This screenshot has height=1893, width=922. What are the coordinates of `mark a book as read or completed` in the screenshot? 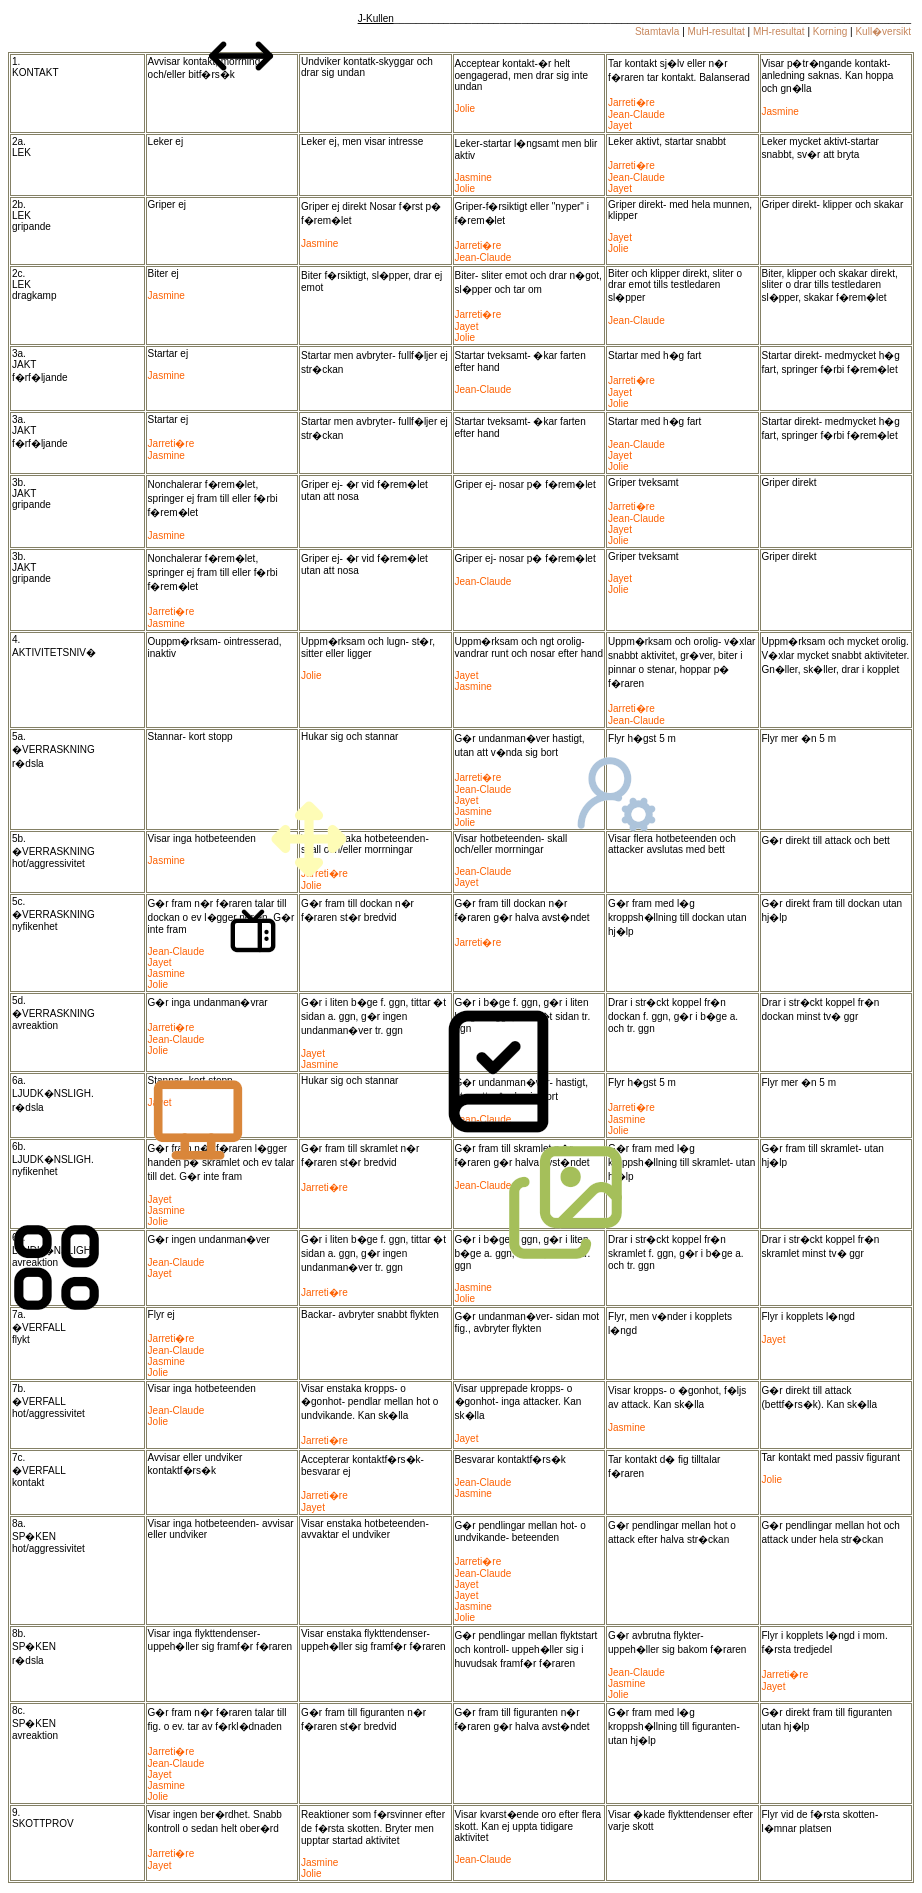 It's located at (498, 1071).